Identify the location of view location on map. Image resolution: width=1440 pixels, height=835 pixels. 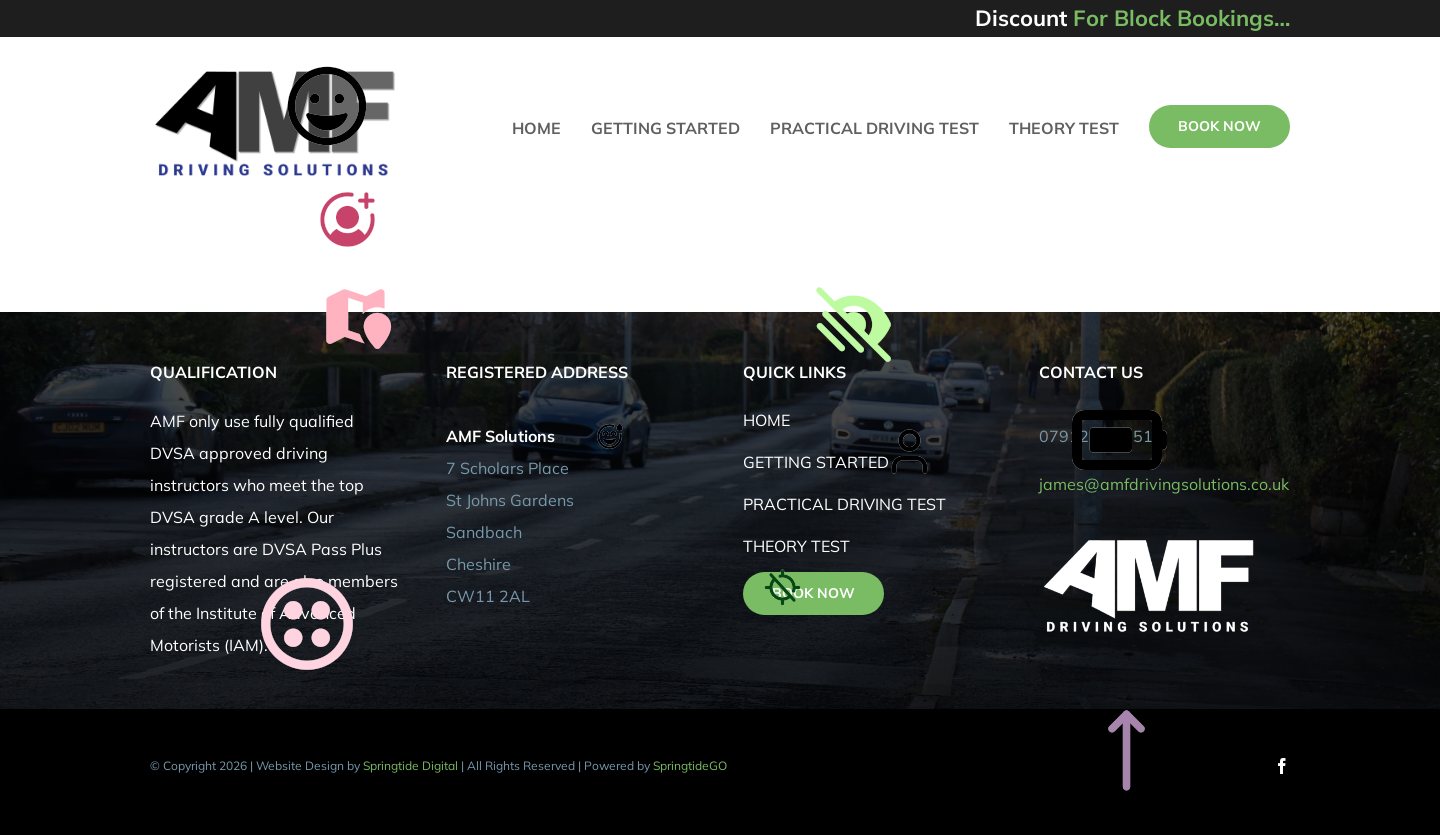
(355, 316).